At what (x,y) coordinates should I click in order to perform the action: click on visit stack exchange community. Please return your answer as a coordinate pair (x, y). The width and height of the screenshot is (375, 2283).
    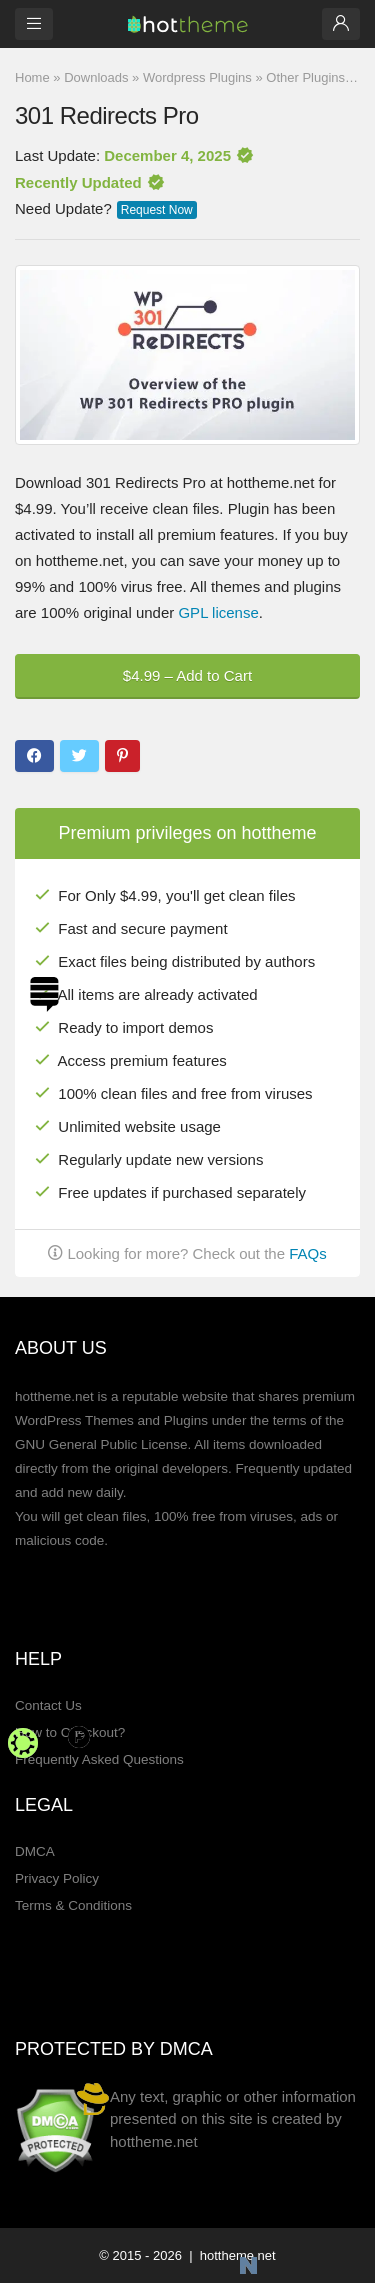
    Looking at the image, I should click on (44, 994).